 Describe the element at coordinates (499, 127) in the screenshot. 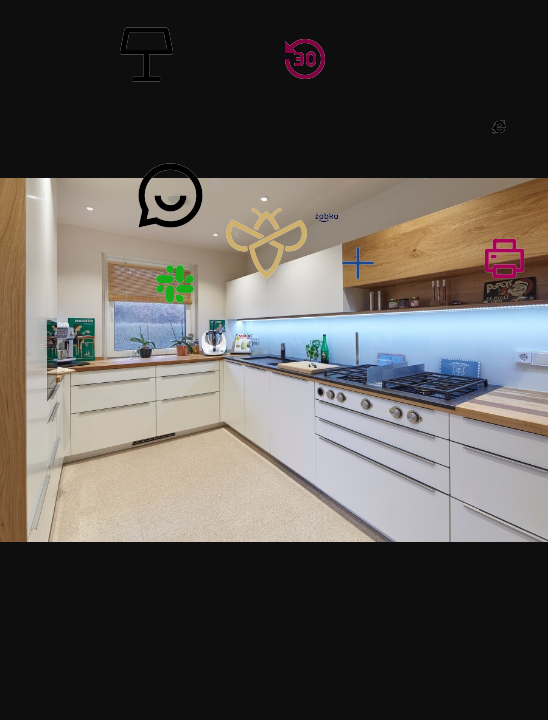

I see `open Internet Explorer browser` at that location.